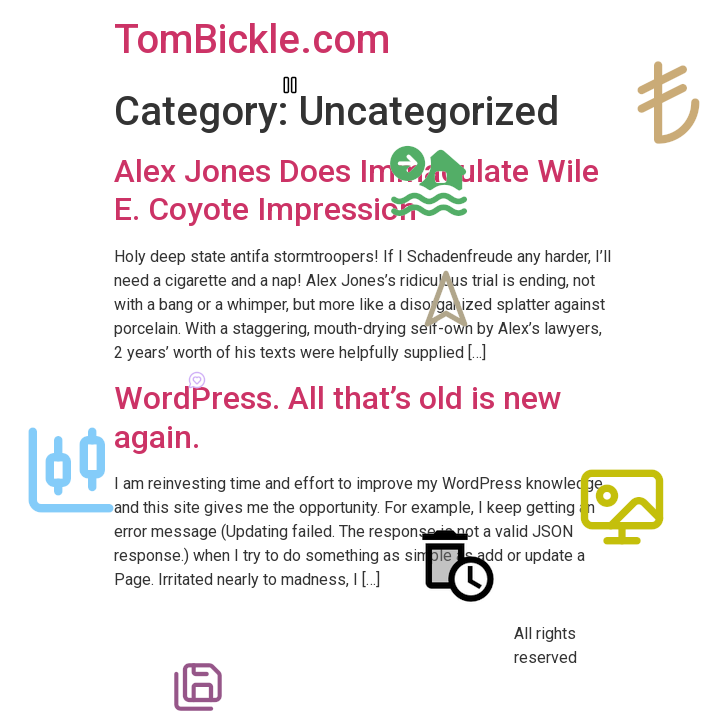 The image size is (727, 720). Describe the element at coordinates (197, 380) in the screenshot. I see `send a message to favorites` at that location.